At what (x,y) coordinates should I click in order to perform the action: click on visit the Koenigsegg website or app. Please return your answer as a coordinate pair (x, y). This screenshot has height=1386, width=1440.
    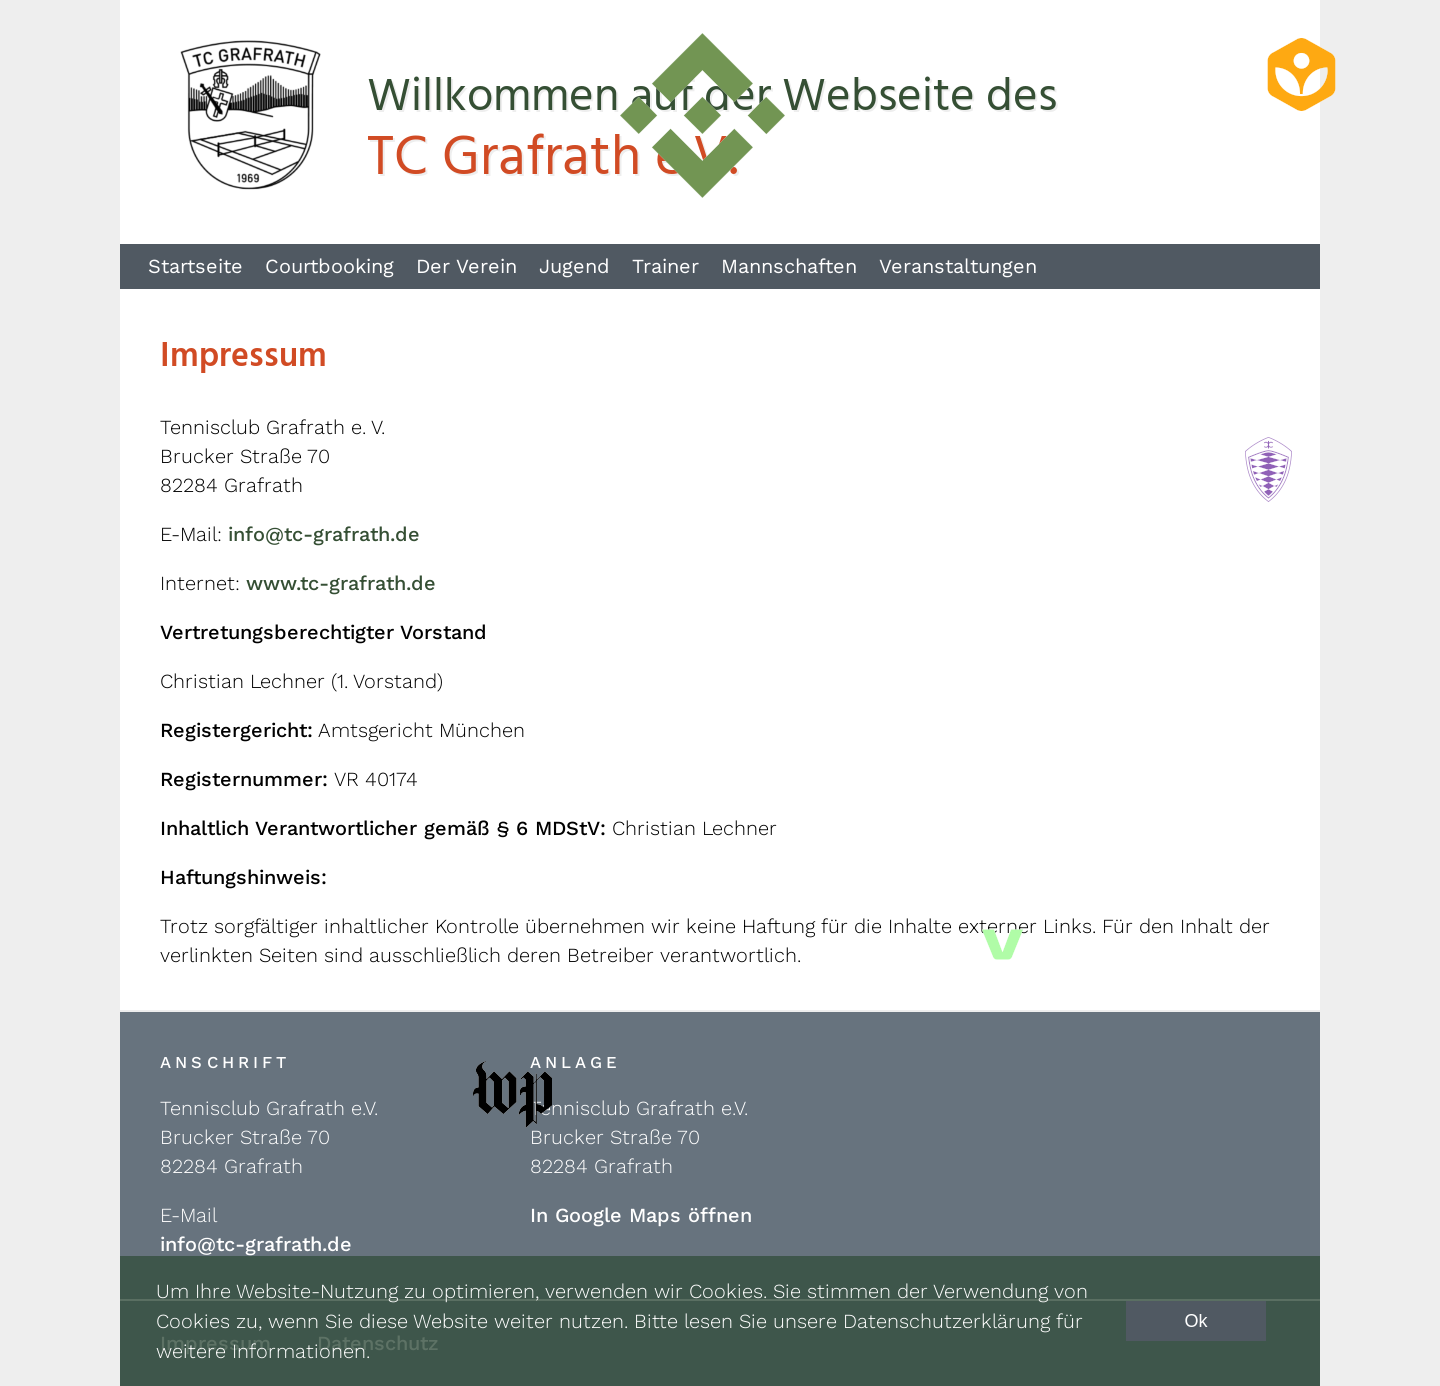
    Looking at the image, I should click on (1268, 469).